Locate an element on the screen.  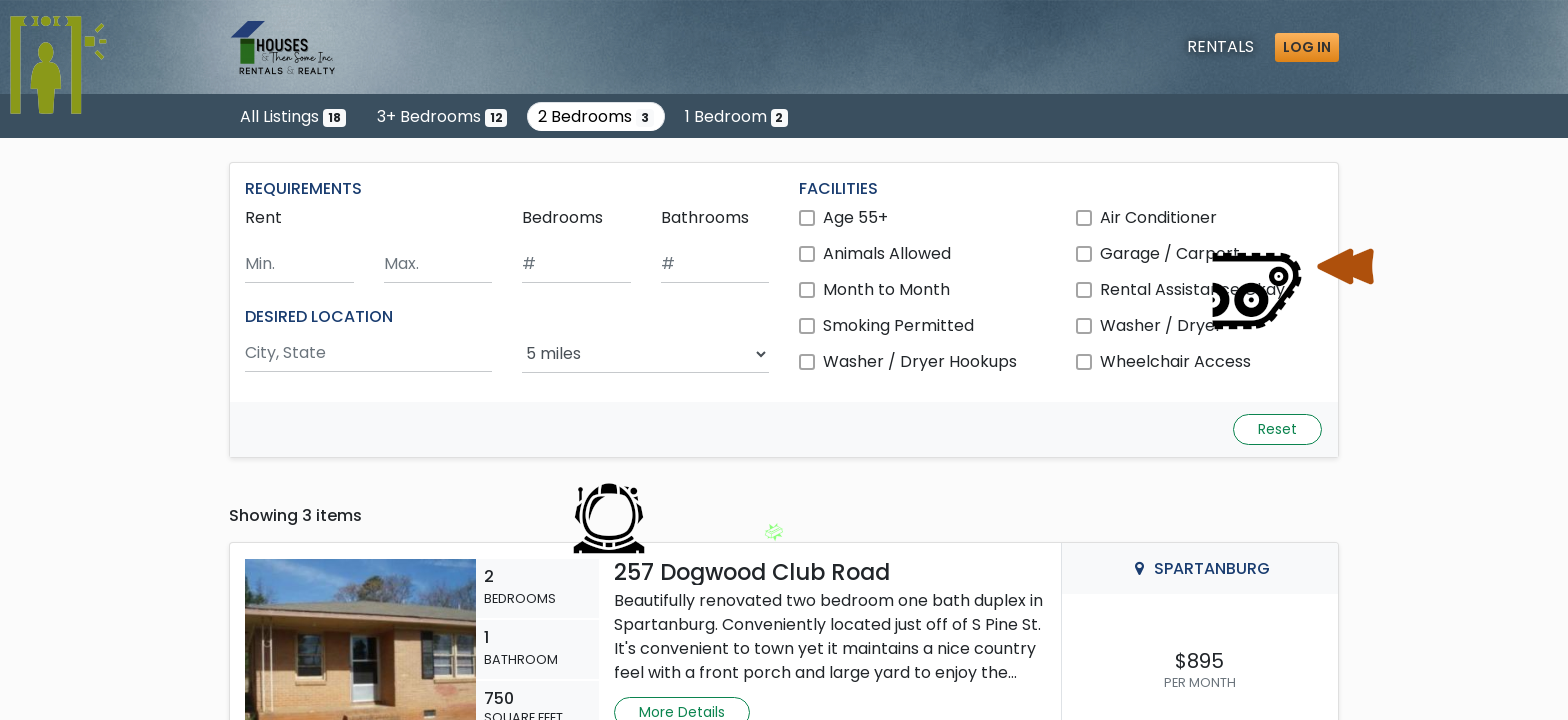
indicates a gold bar or treasure reward is located at coordinates (774, 532).